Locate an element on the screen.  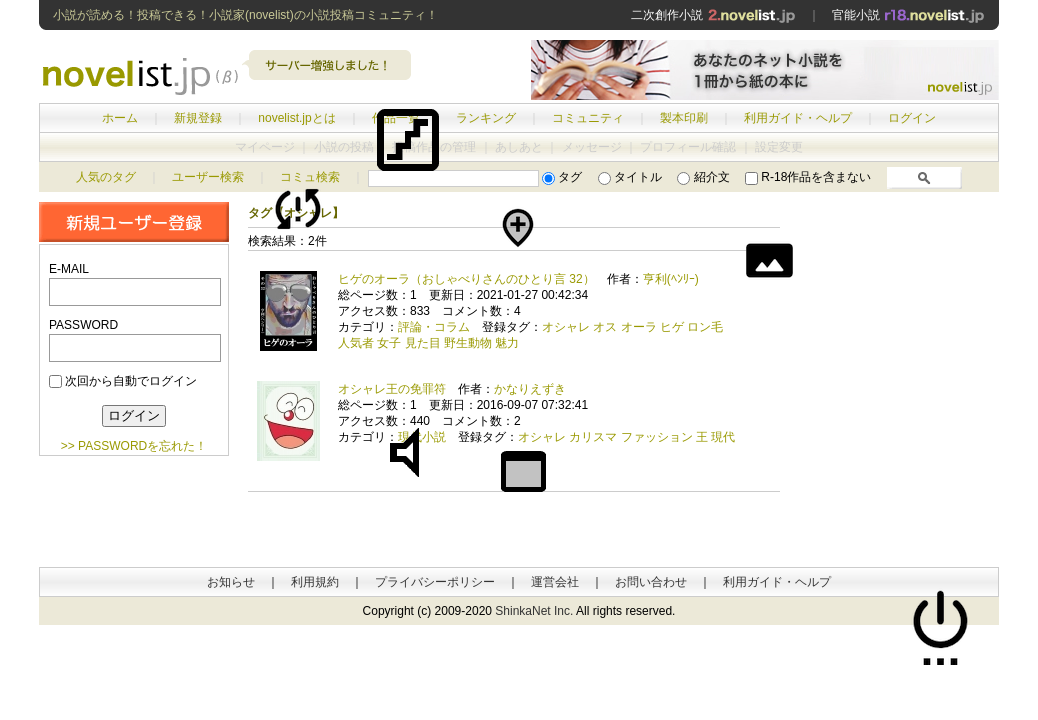
indicates a sync error or failure is located at coordinates (298, 209).